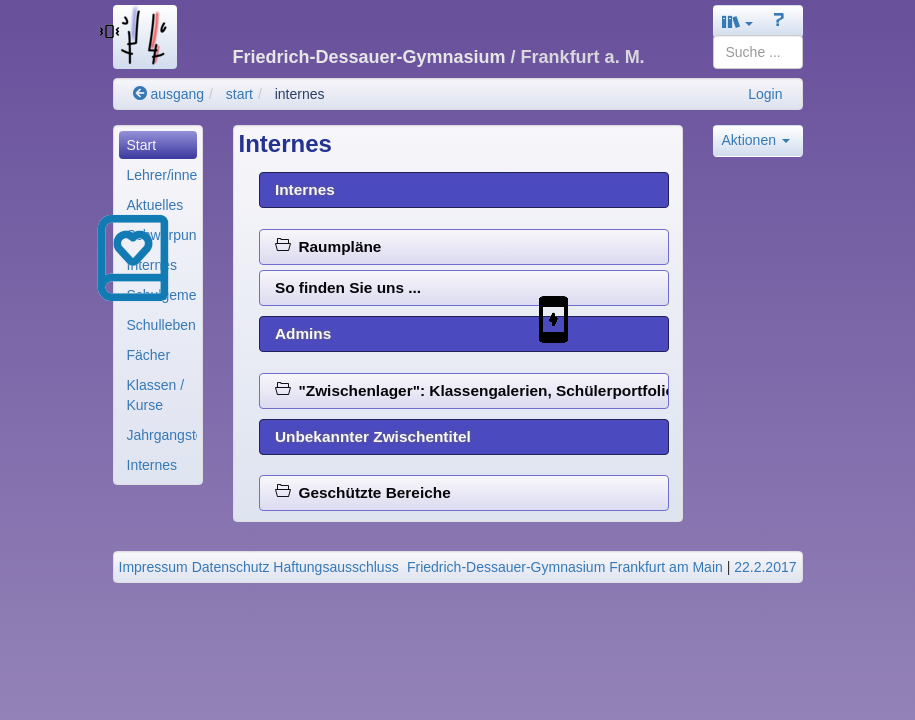 The width and height of the screenshot is (915, 720). I want to click on find nearby charging stations, so click(553, 319).